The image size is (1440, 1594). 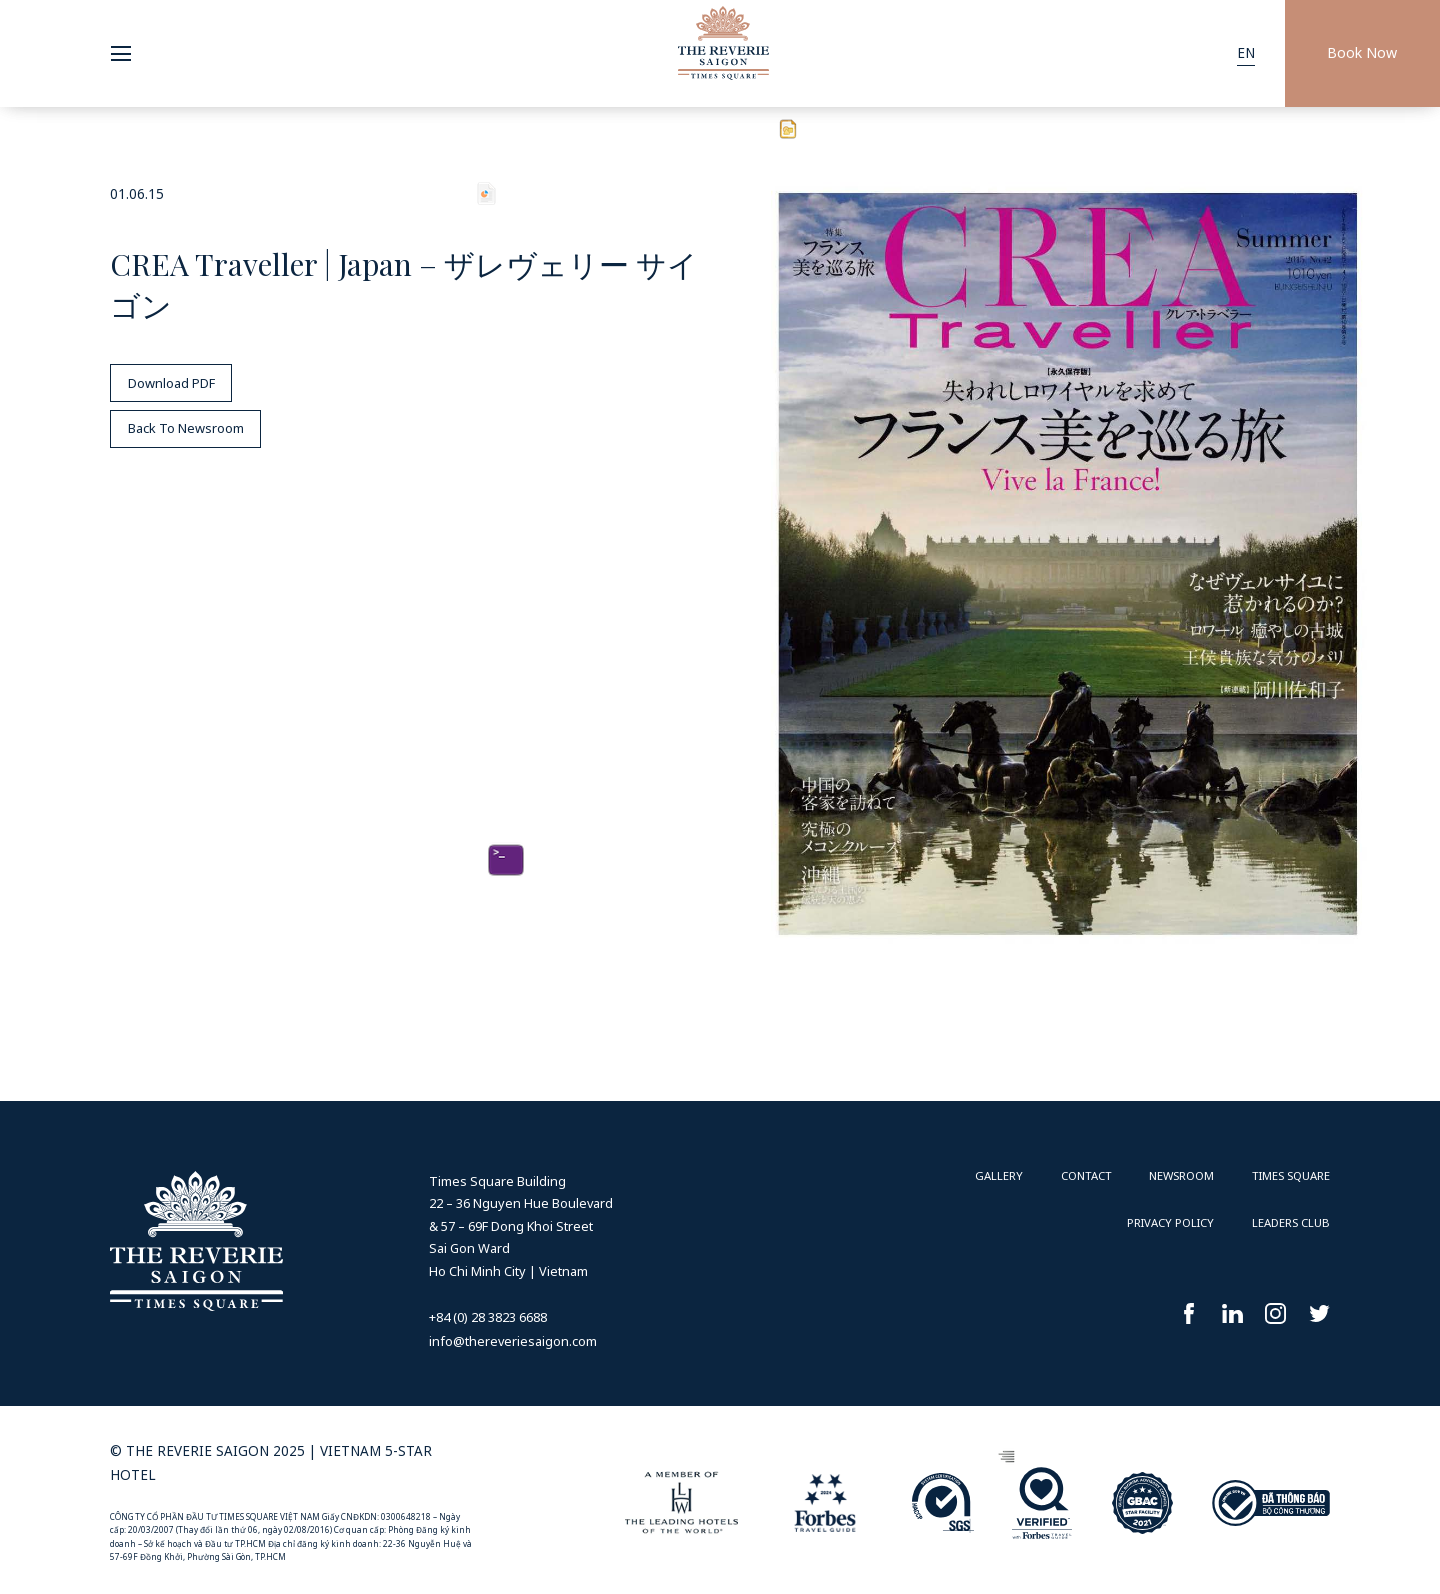 I want to click on open terminal with root/administrator privileges, so click(x=506, y=860).